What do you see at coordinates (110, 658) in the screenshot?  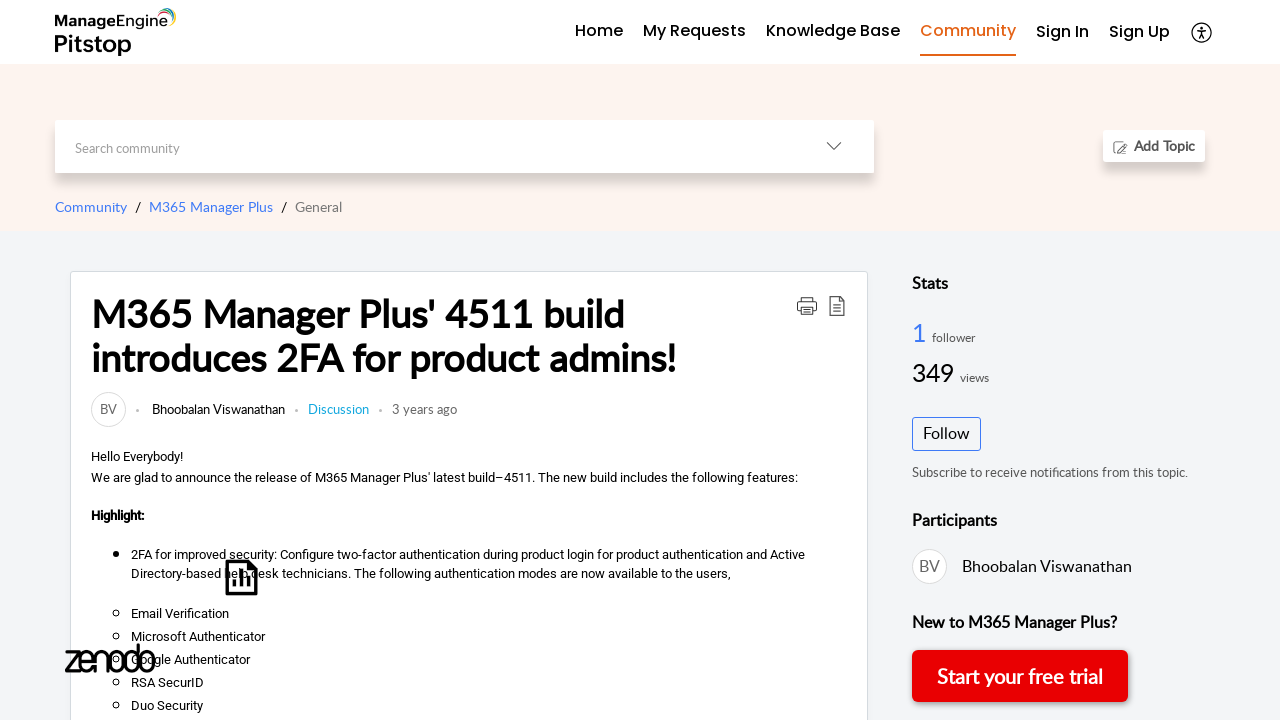 I see `open zenodo research repository` at bounding box center [110, 658].